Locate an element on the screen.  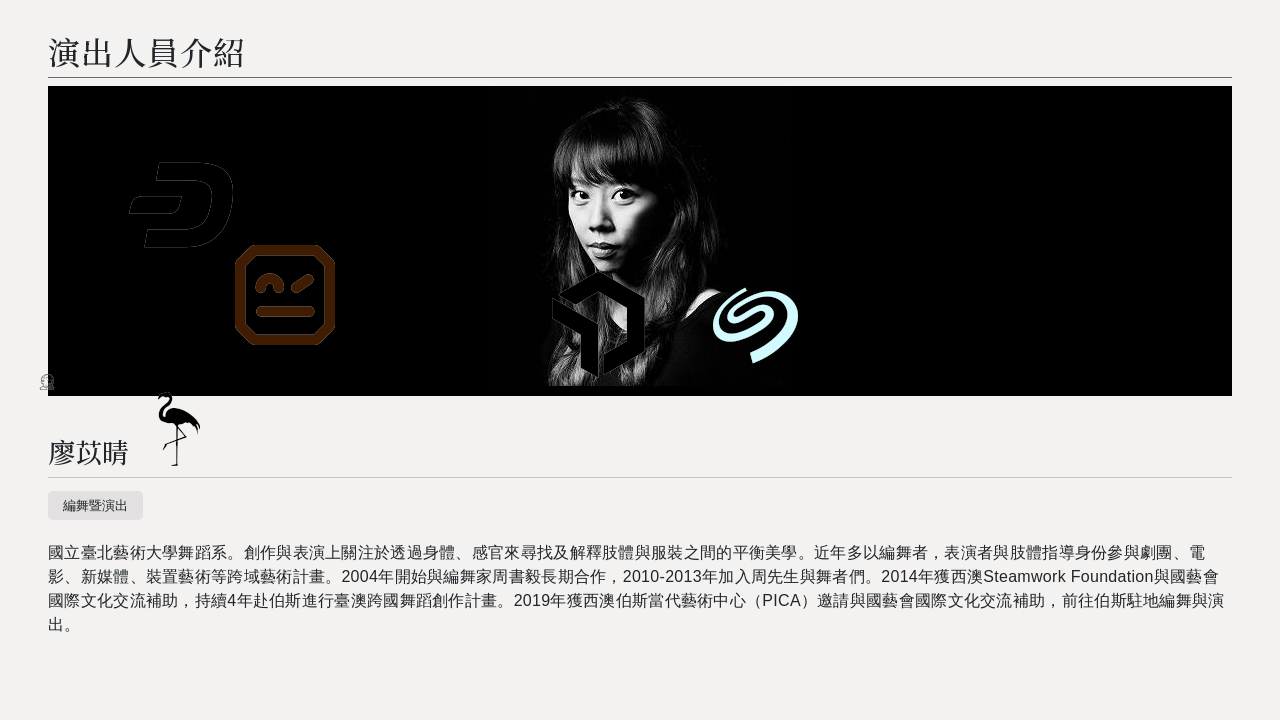
robot framework logo is located at coordinates (285, 295).